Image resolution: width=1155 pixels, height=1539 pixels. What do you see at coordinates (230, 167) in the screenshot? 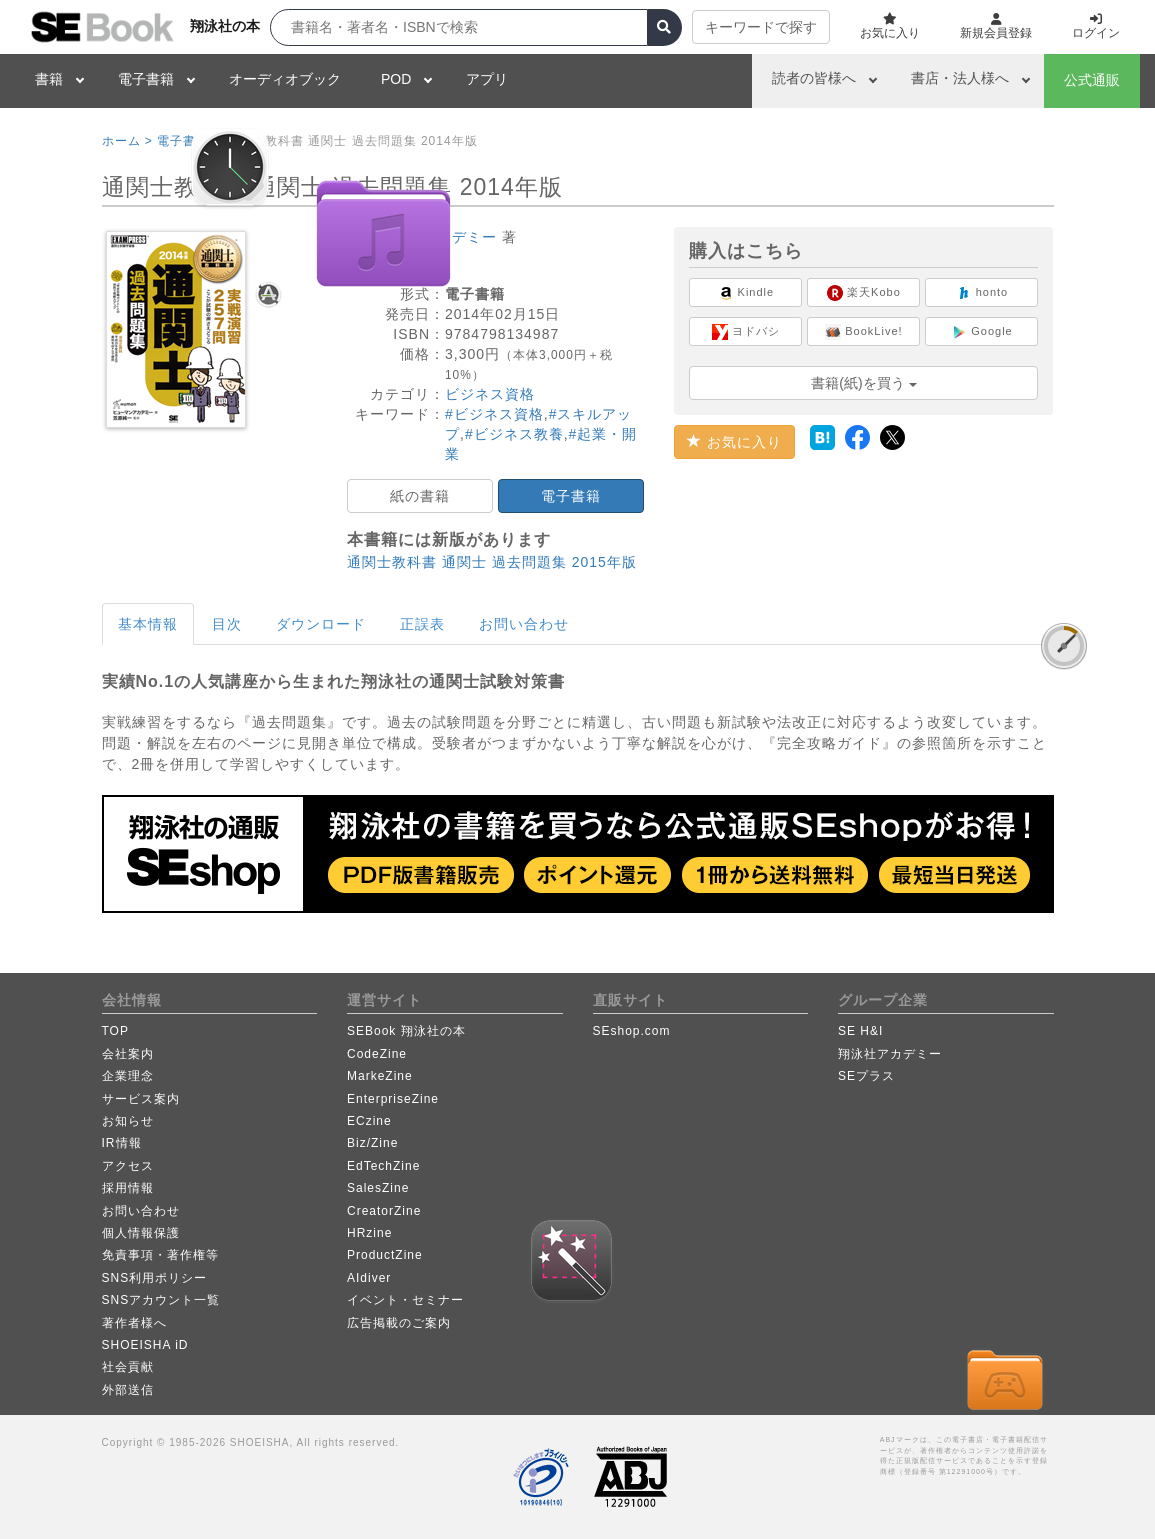
I see `open go for it productivity app` at bounding box center [230, 167].